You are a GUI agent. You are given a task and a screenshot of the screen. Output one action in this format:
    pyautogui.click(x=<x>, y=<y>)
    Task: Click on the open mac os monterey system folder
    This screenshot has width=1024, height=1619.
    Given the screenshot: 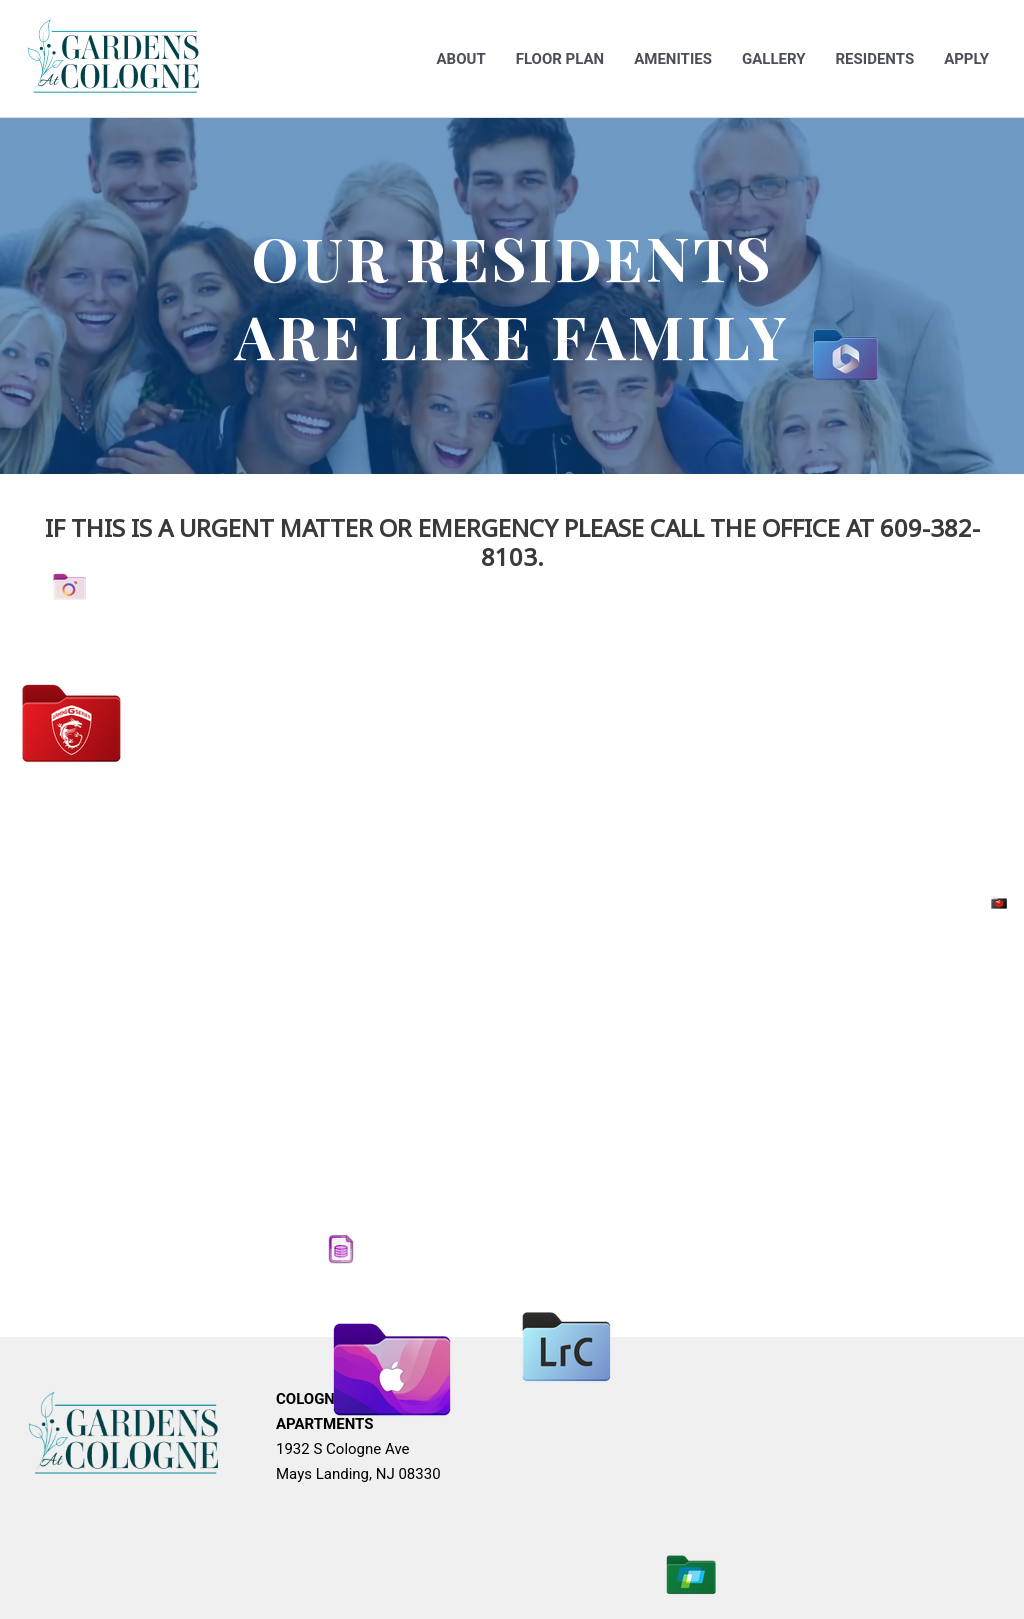 What is the action you would take?
    pyautogui.click(x=391, y=1372)
    